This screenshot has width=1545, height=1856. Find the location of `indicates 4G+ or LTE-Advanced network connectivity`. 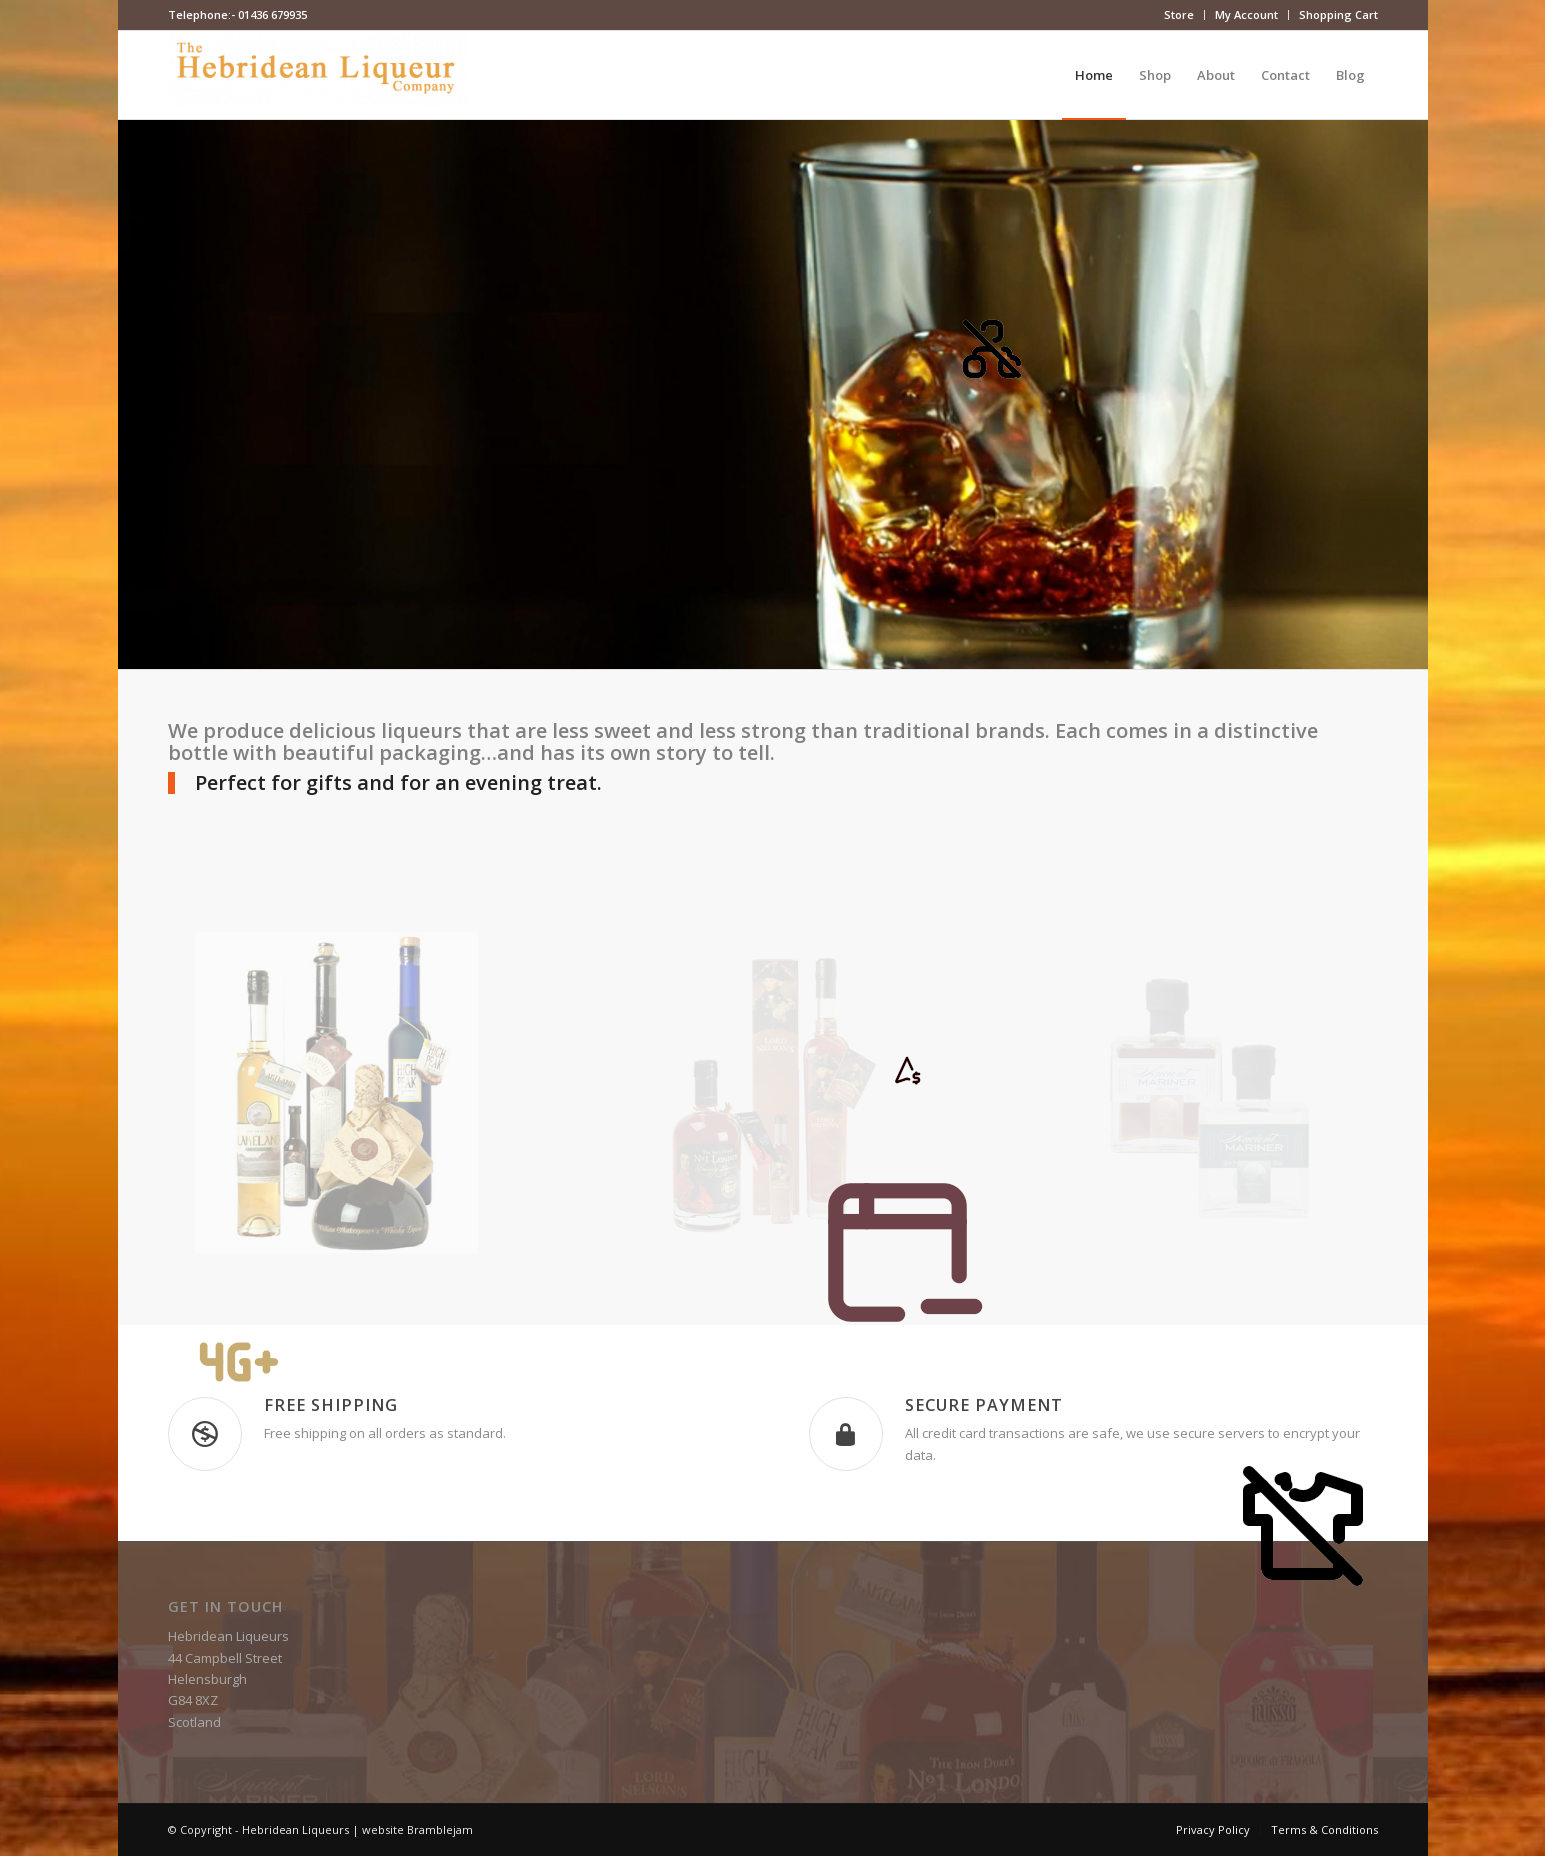

indicates 4G+ or LTE-Advanced network connectivity is located at coordinates (239, 1362).